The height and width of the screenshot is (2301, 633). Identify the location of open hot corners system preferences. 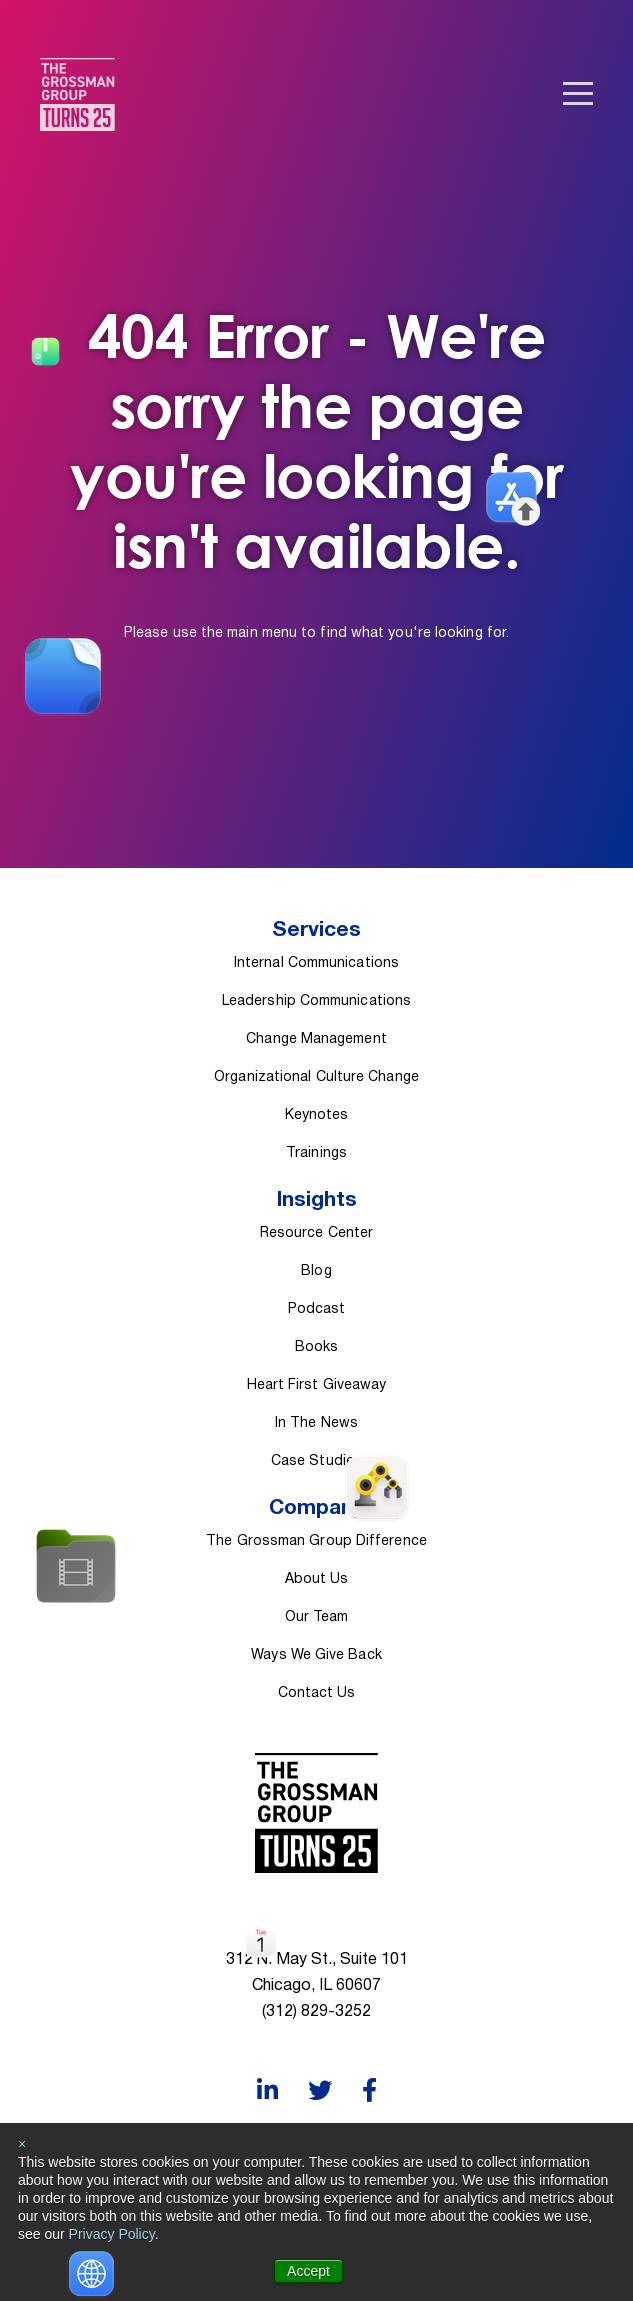
(63, 676).